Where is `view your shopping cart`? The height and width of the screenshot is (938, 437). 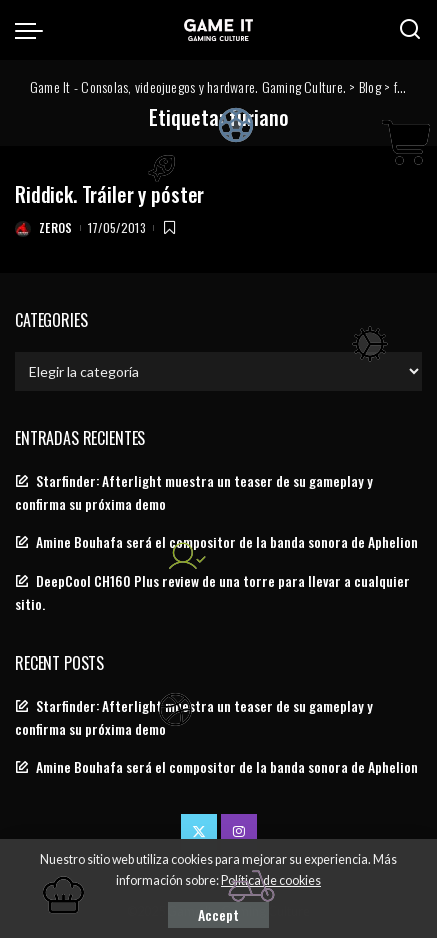 view your shopping cart is located at coordinates (409, 143).